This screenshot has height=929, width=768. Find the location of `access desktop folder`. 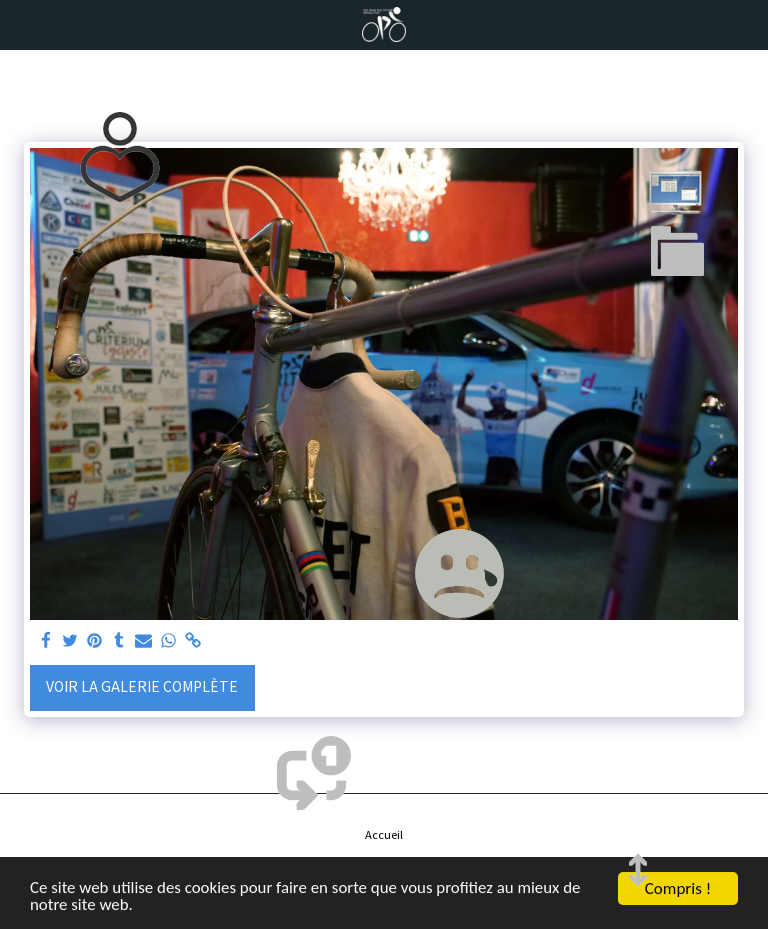

access desktop folder is located at coordinates (677, 249).